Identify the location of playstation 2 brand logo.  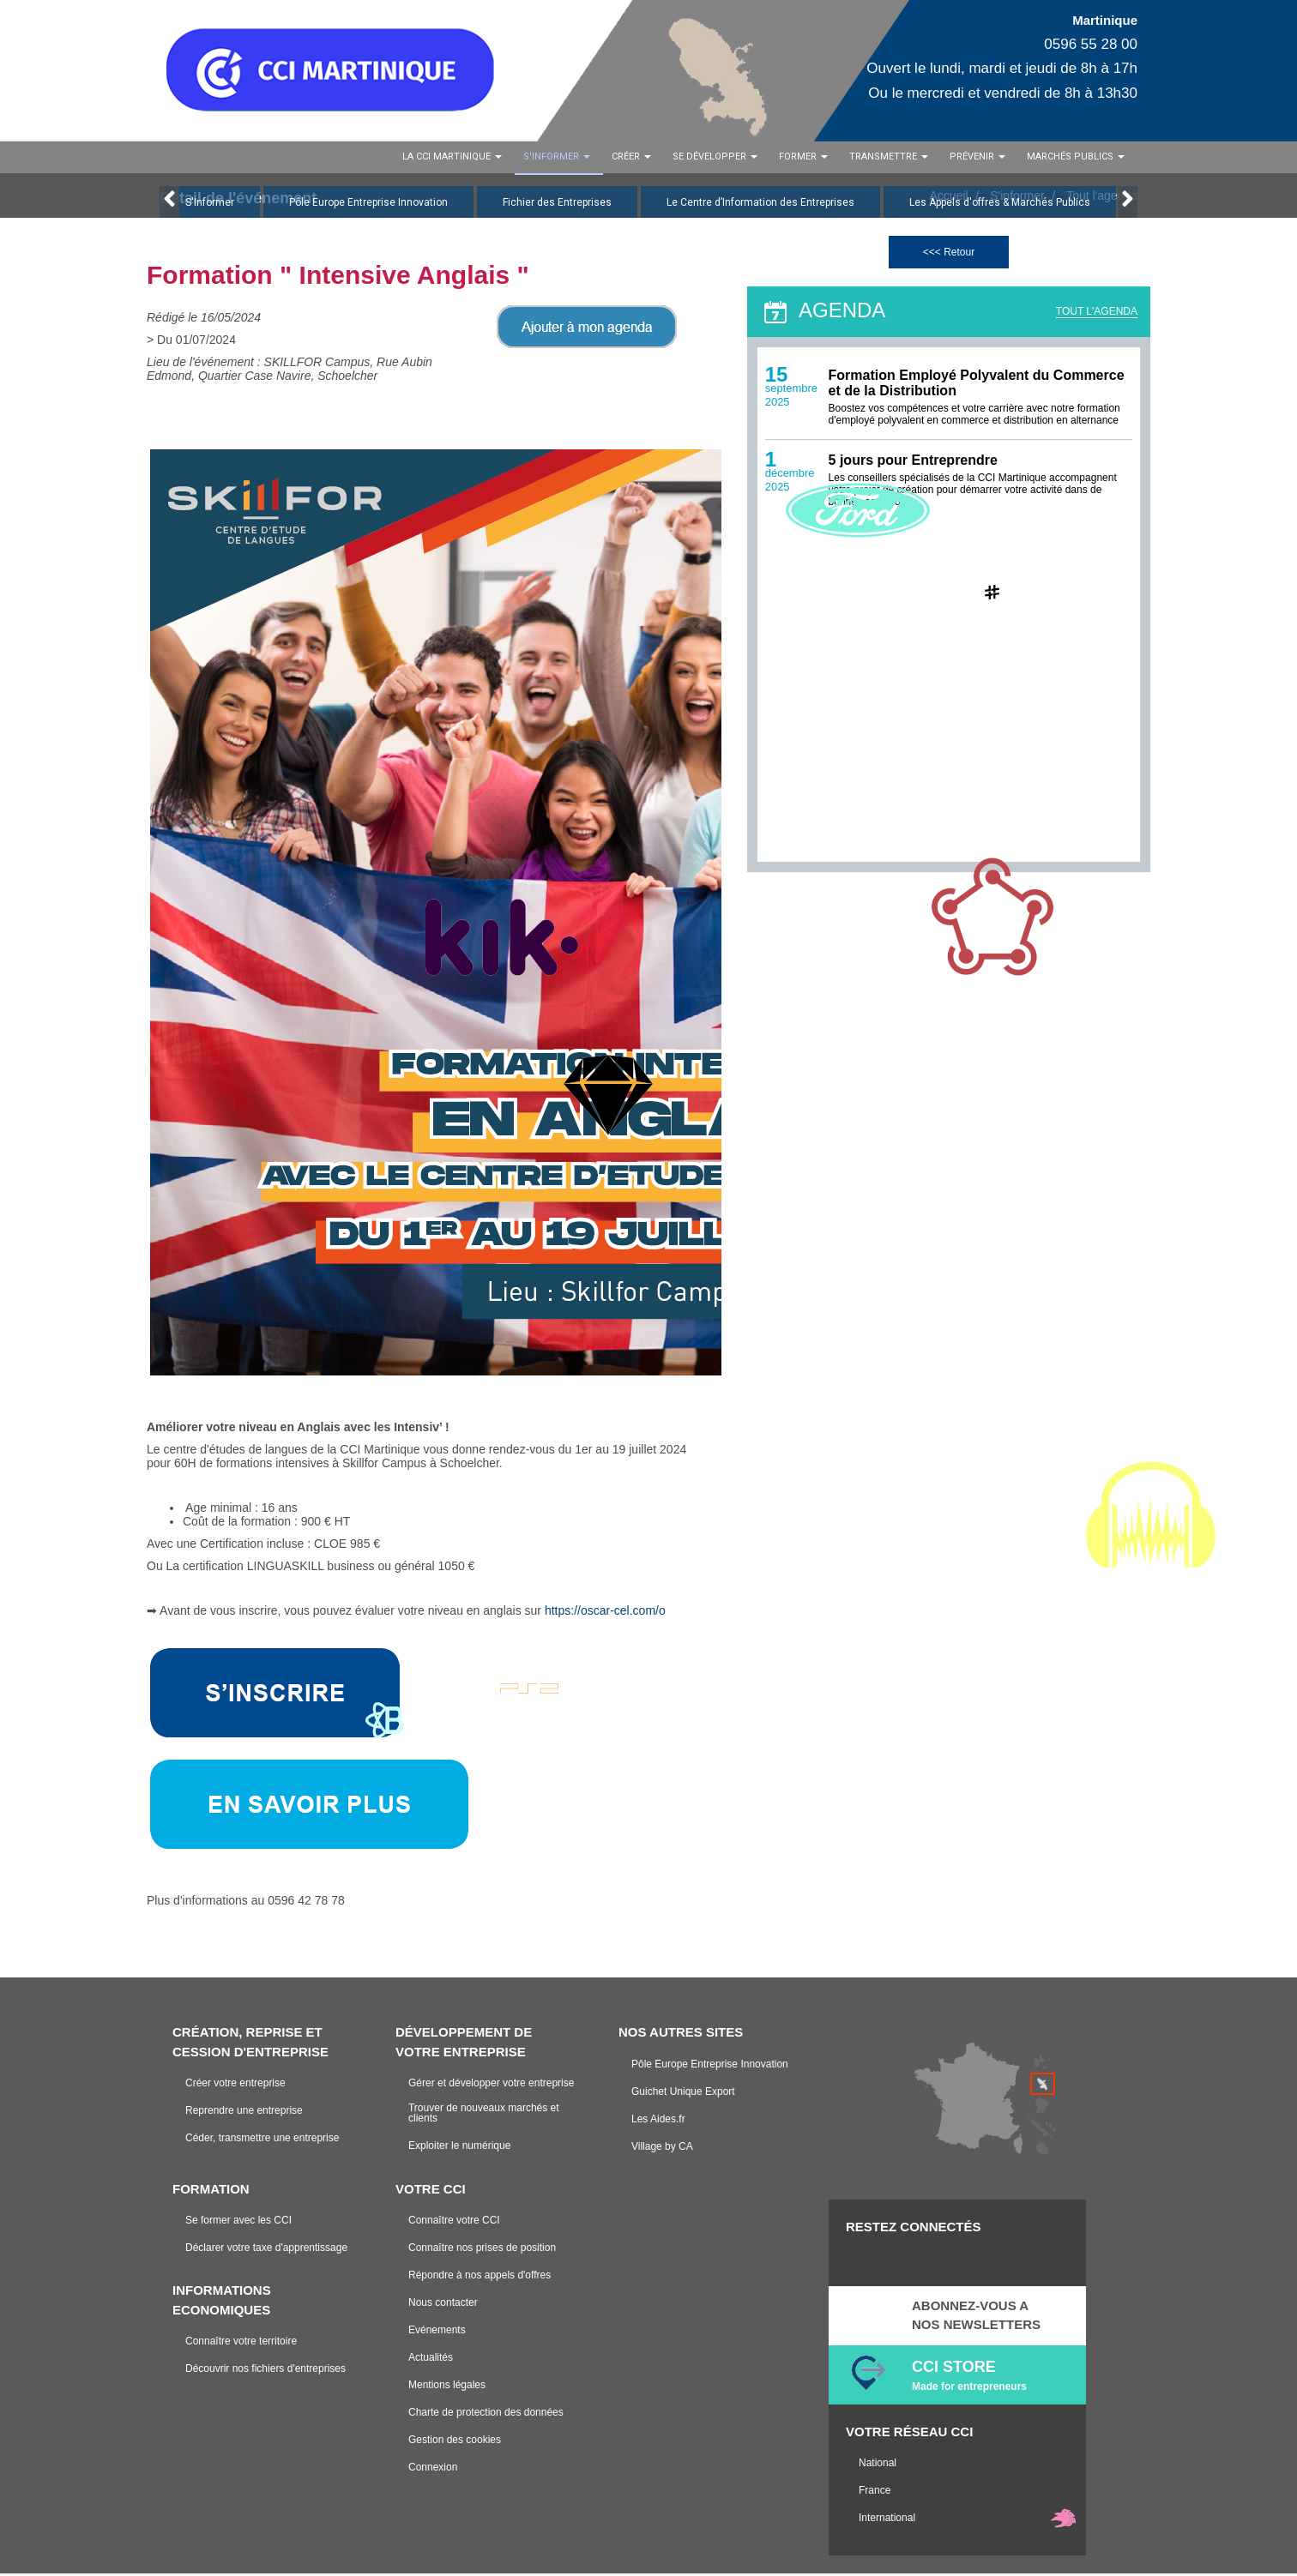
(529, 1688).